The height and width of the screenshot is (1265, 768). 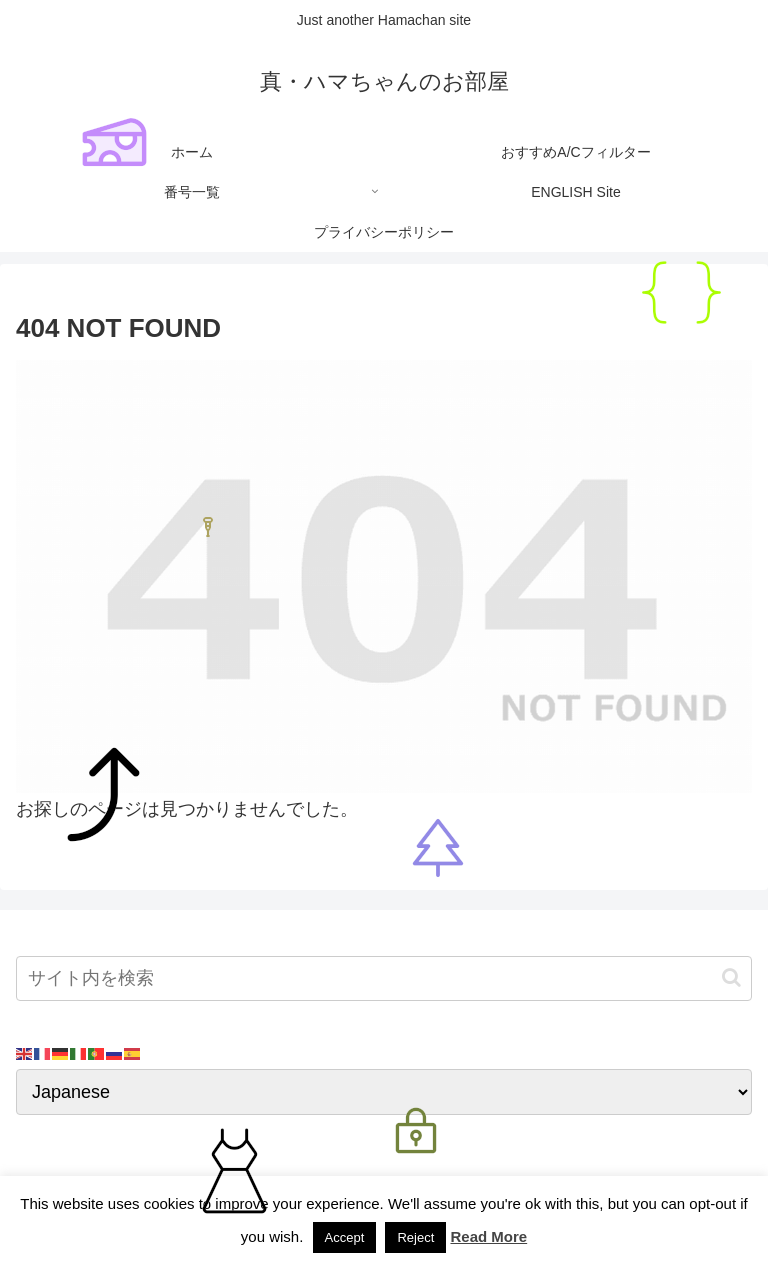 What do you see at coordinates (234, 1175) in the screenshot?
I see `browse women's clothing` at bounding box center [234, 1175].